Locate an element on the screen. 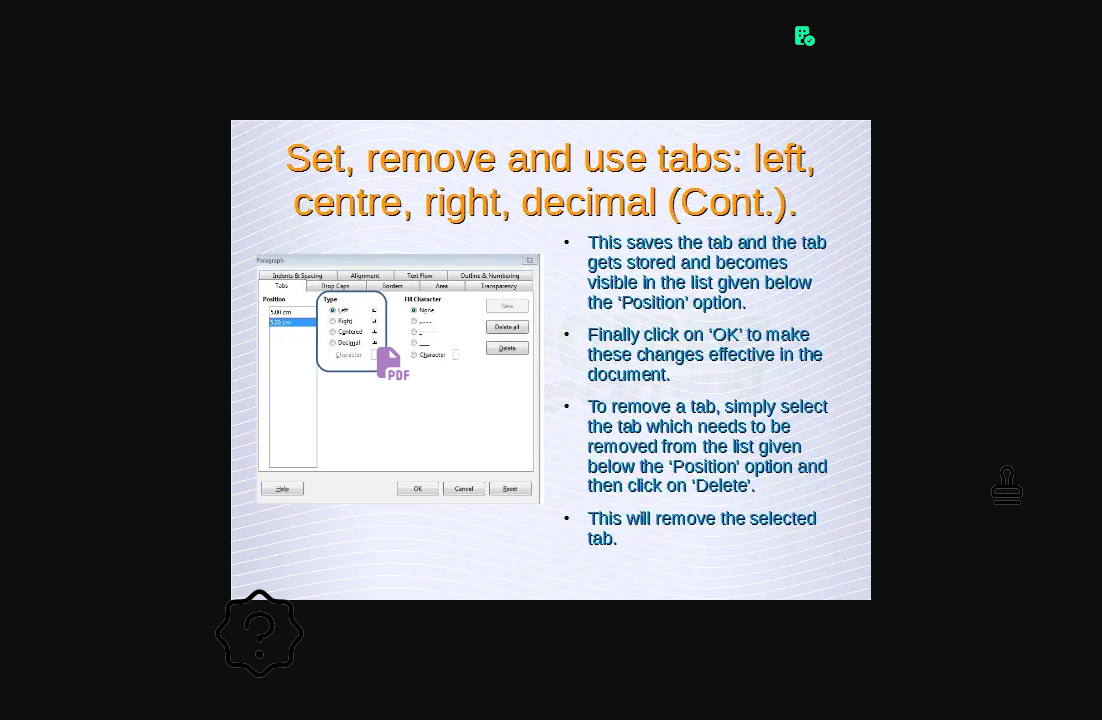 The image size is (1102, 720). view FAQ or help information is located at coordinates (259, 633).